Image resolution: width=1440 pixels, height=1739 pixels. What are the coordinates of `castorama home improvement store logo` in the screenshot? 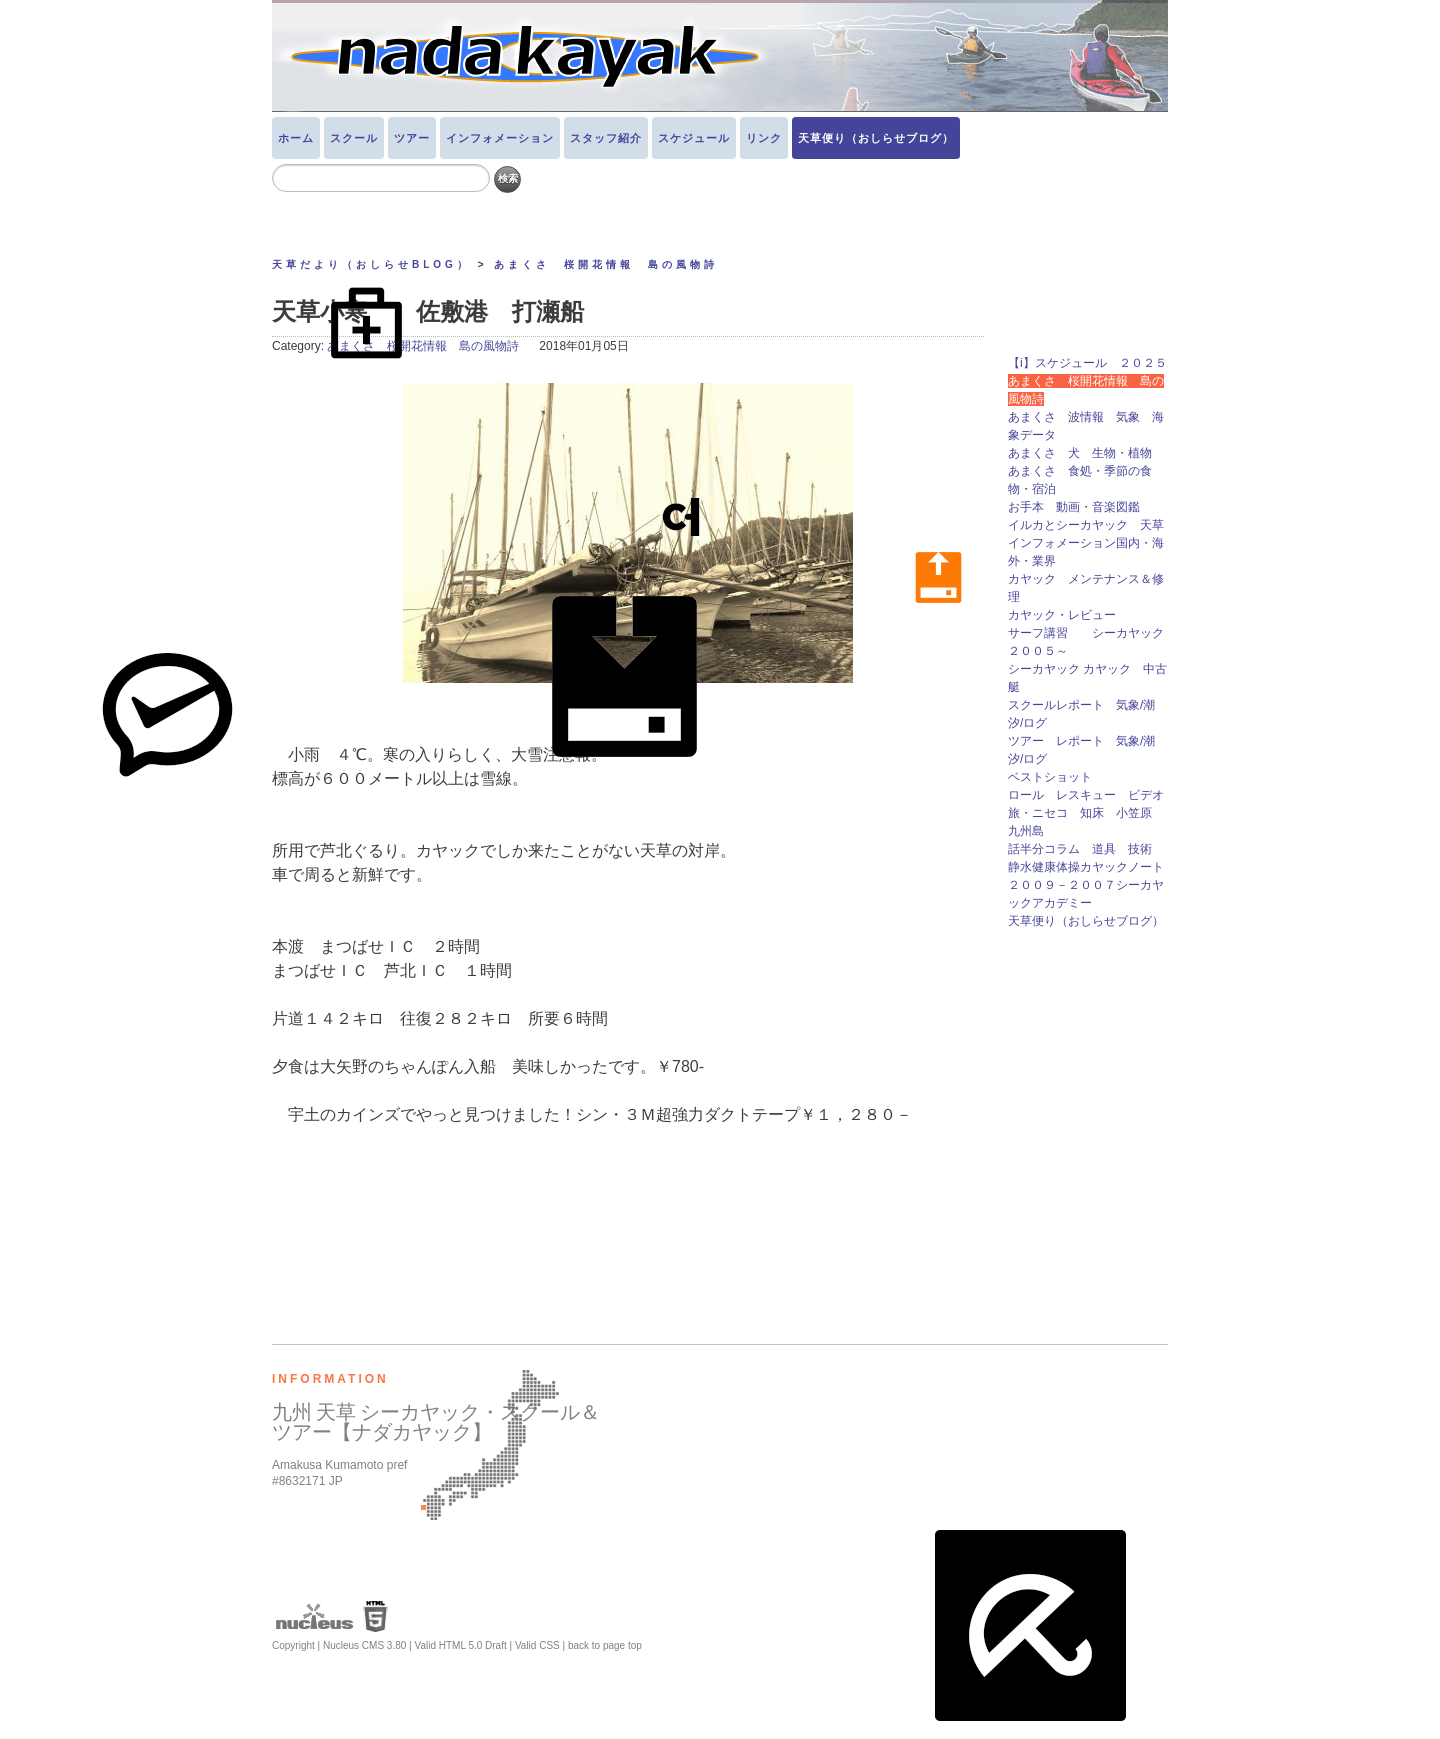 It's located at (681, 517).